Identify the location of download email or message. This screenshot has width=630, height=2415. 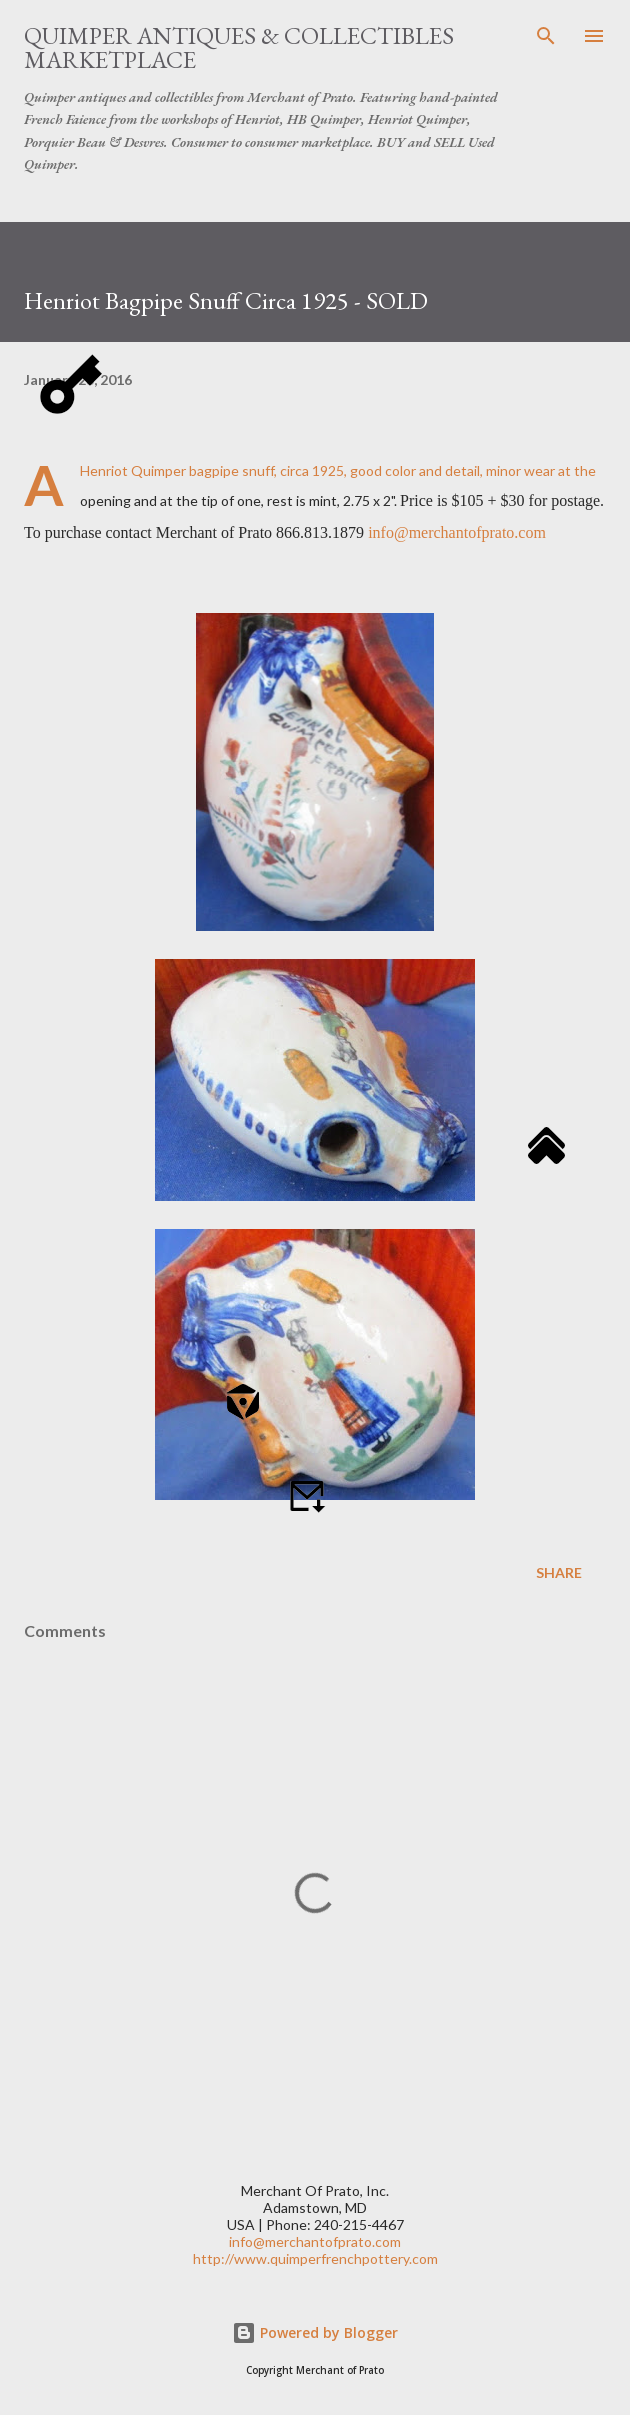
(307, 1496).